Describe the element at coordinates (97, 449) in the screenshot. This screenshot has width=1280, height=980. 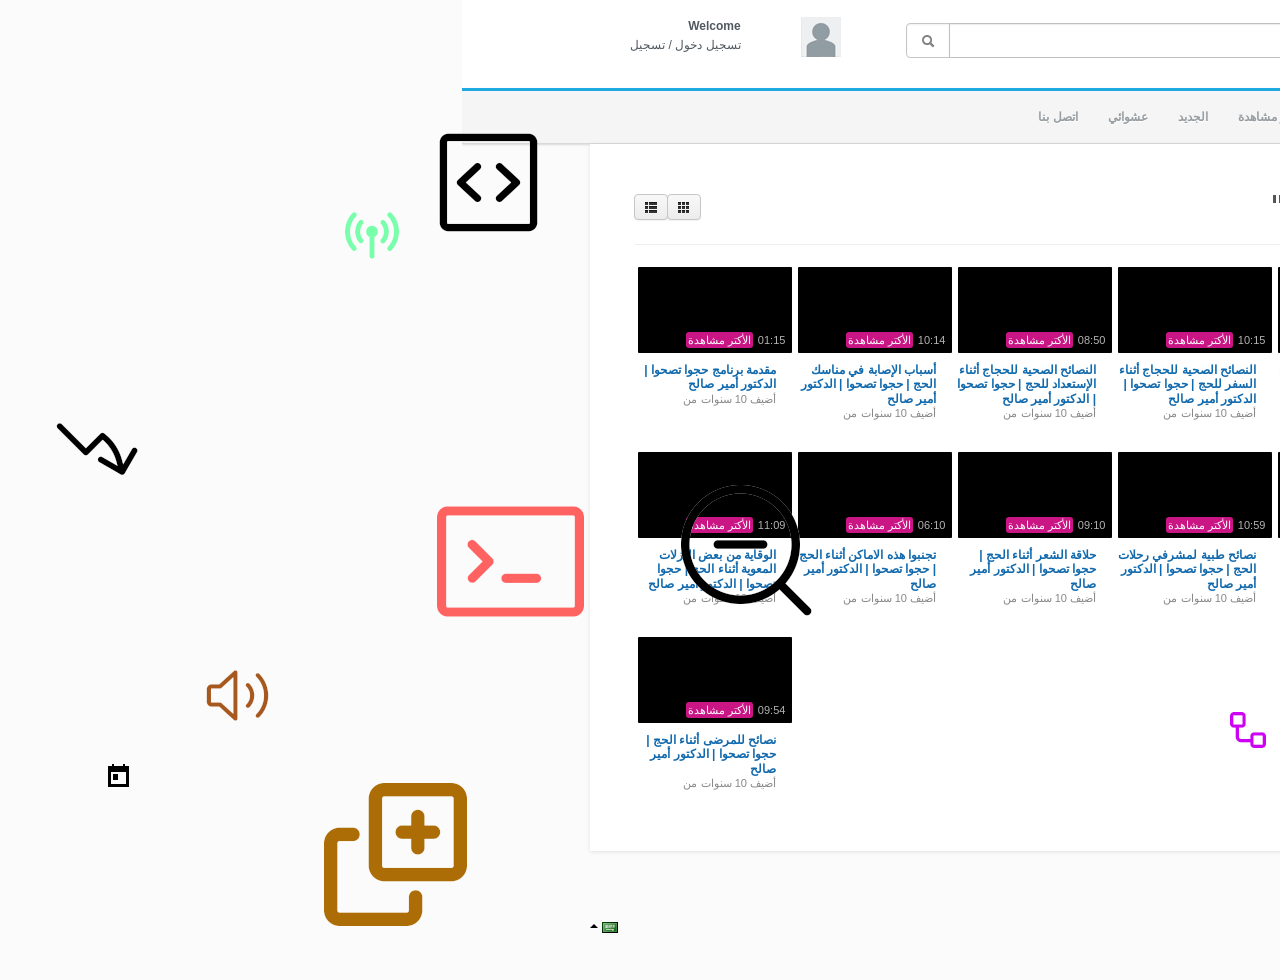
I see `indicates a declining trend or decreasing value` at that location.